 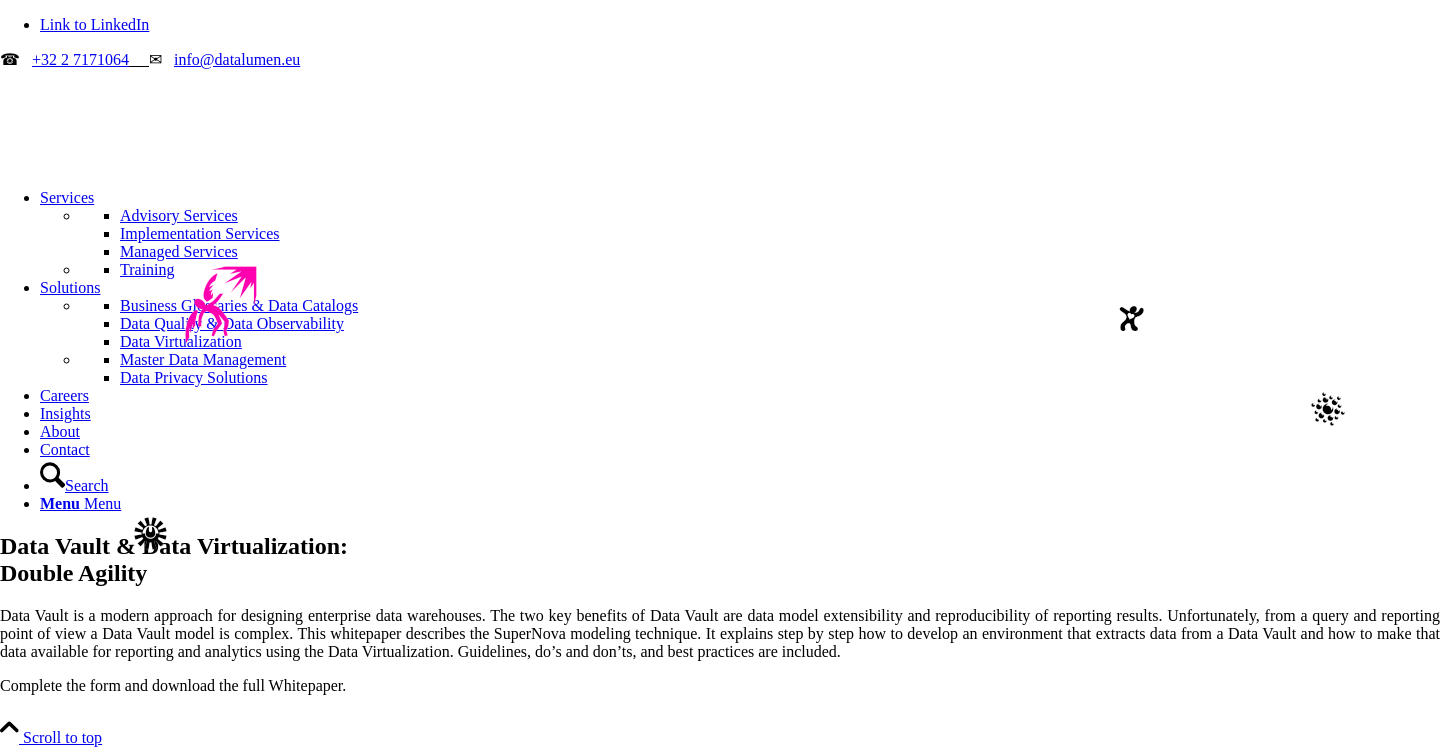 I want to click on mythological character or story element in a game, so click(x=218, y=305).